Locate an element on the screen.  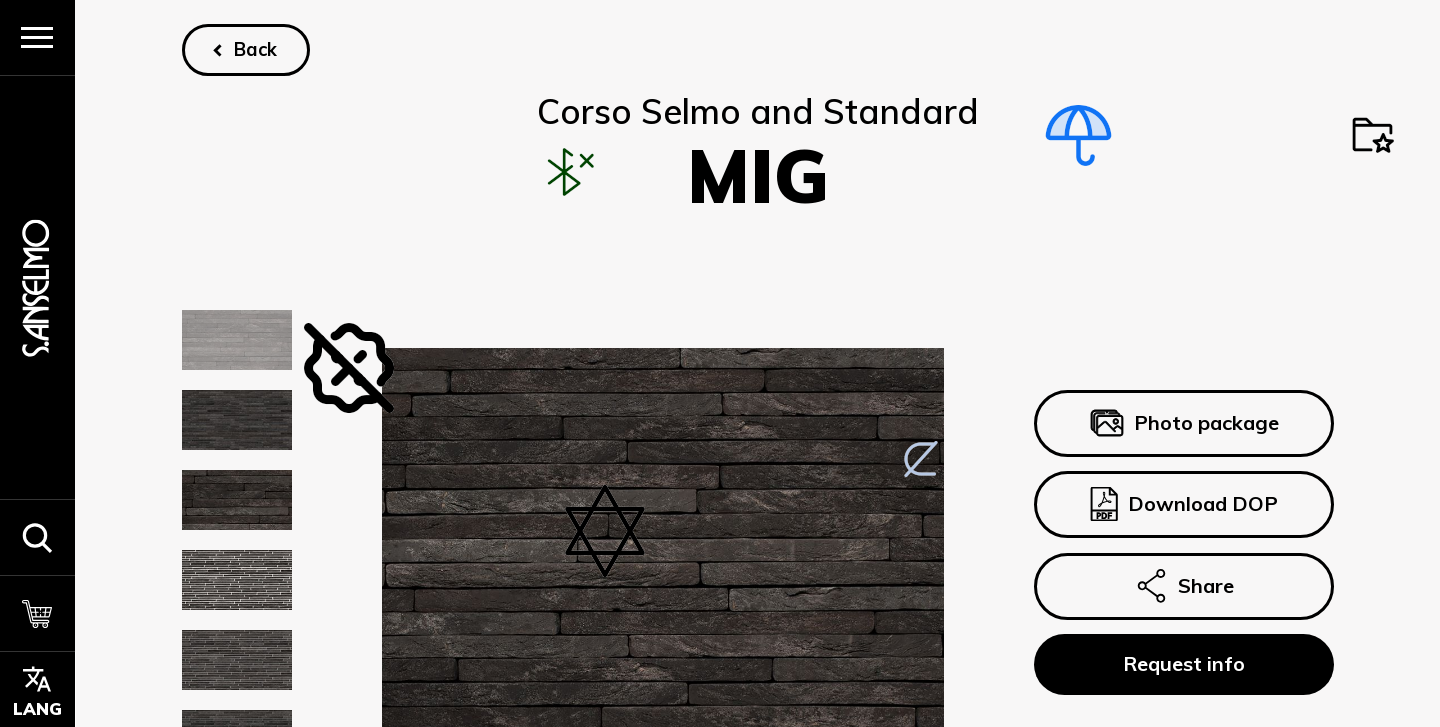
indicates Jewish religious content or services is located at coordinates (605, 531).